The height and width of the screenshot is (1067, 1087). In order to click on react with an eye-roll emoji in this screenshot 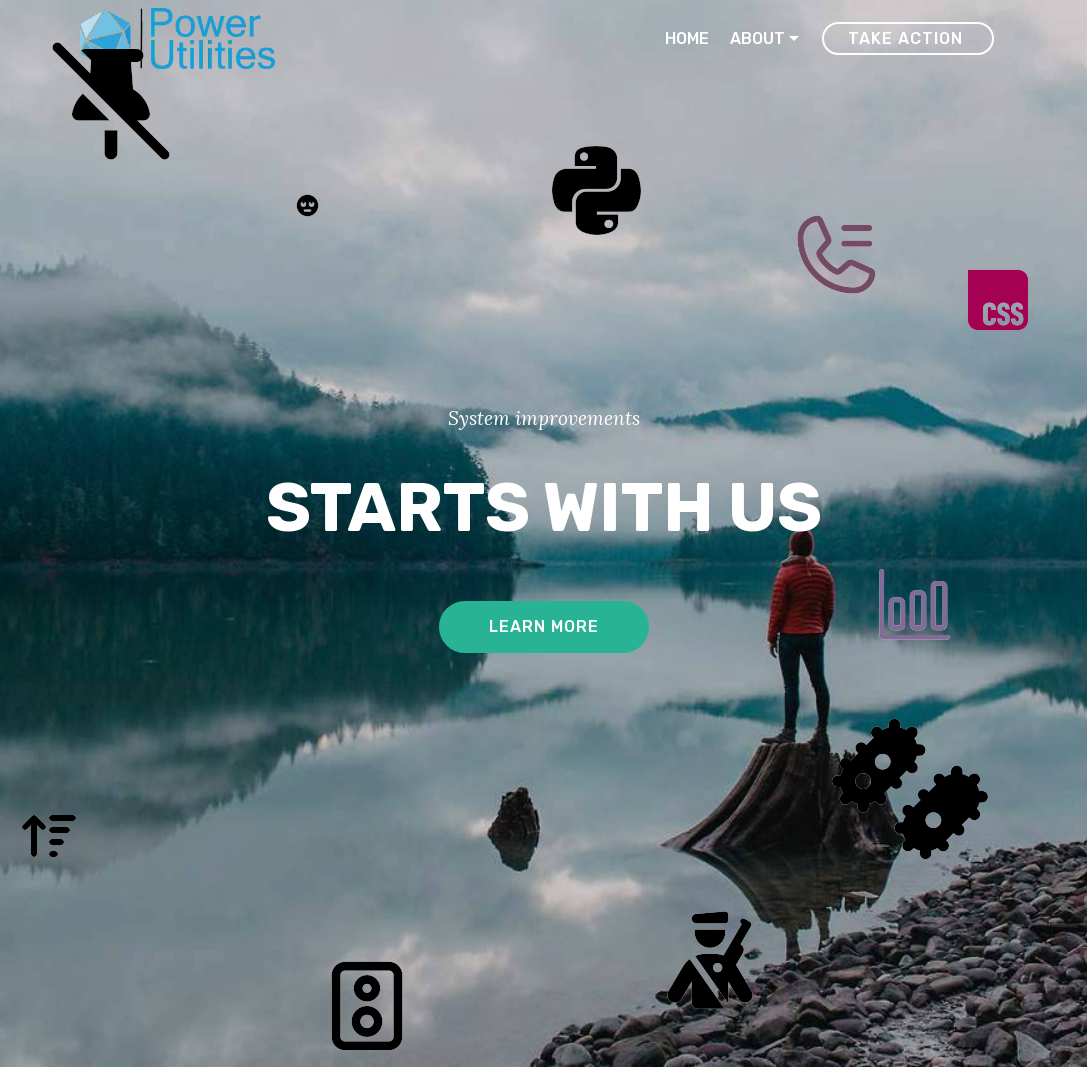, I will do `click(307, 205)`.